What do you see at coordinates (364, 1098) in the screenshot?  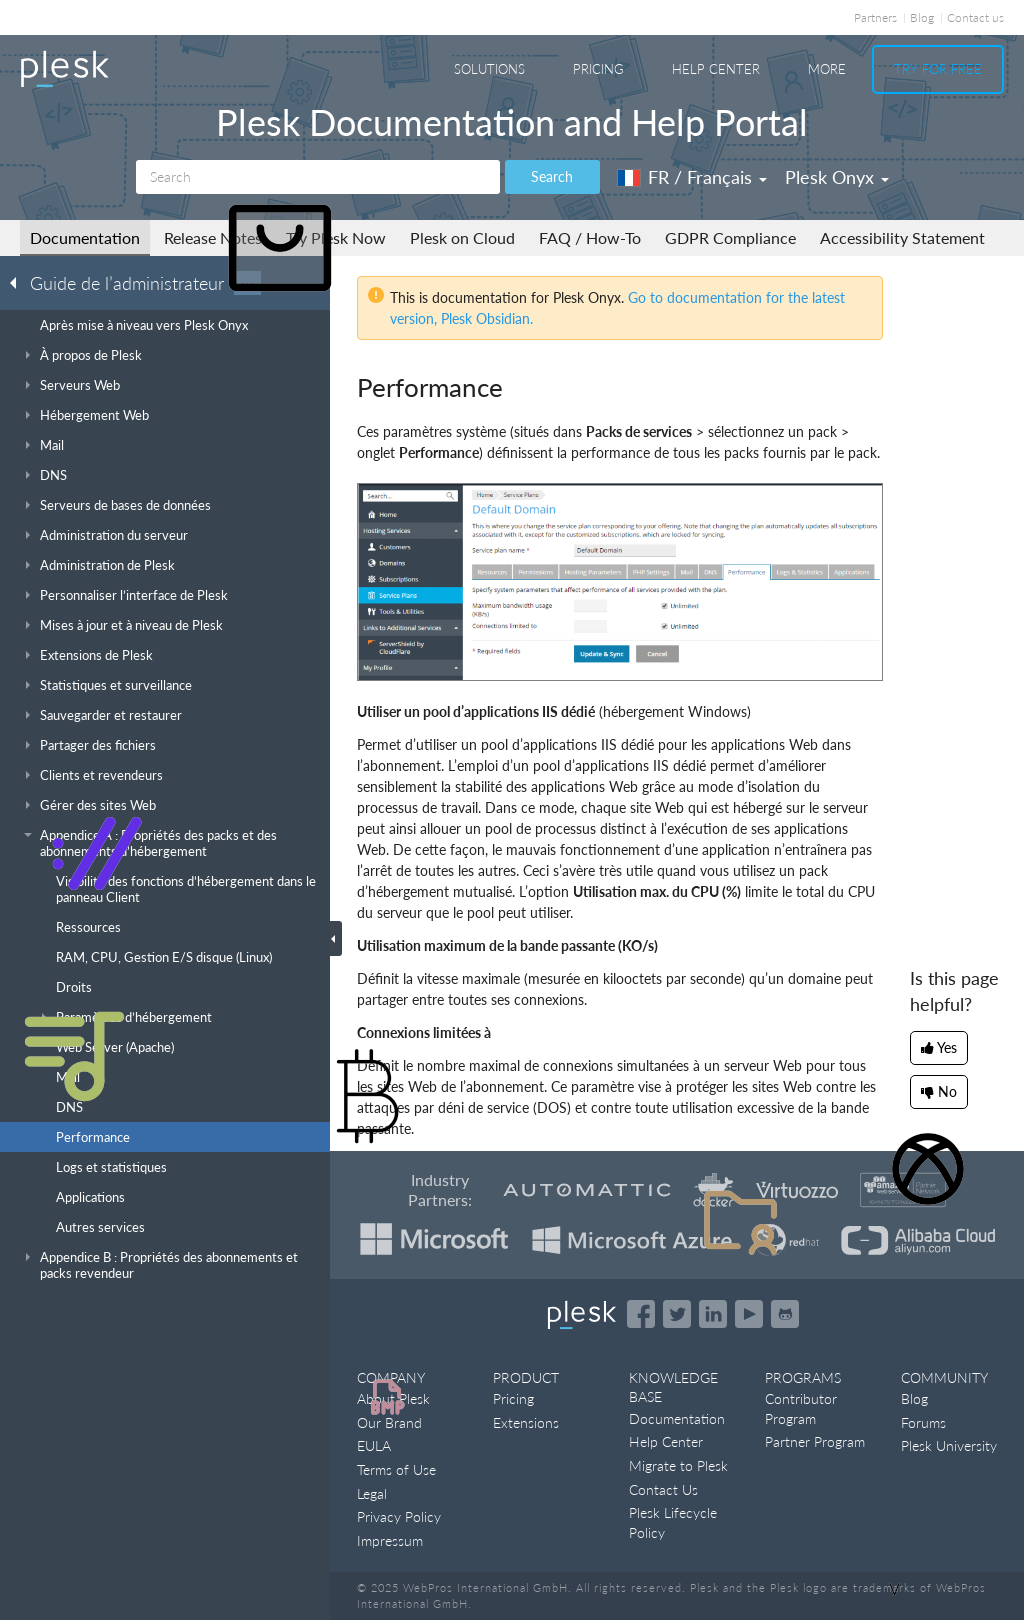 I see `view bitcoin balance or wallet` at bounding box center [364, 1098].